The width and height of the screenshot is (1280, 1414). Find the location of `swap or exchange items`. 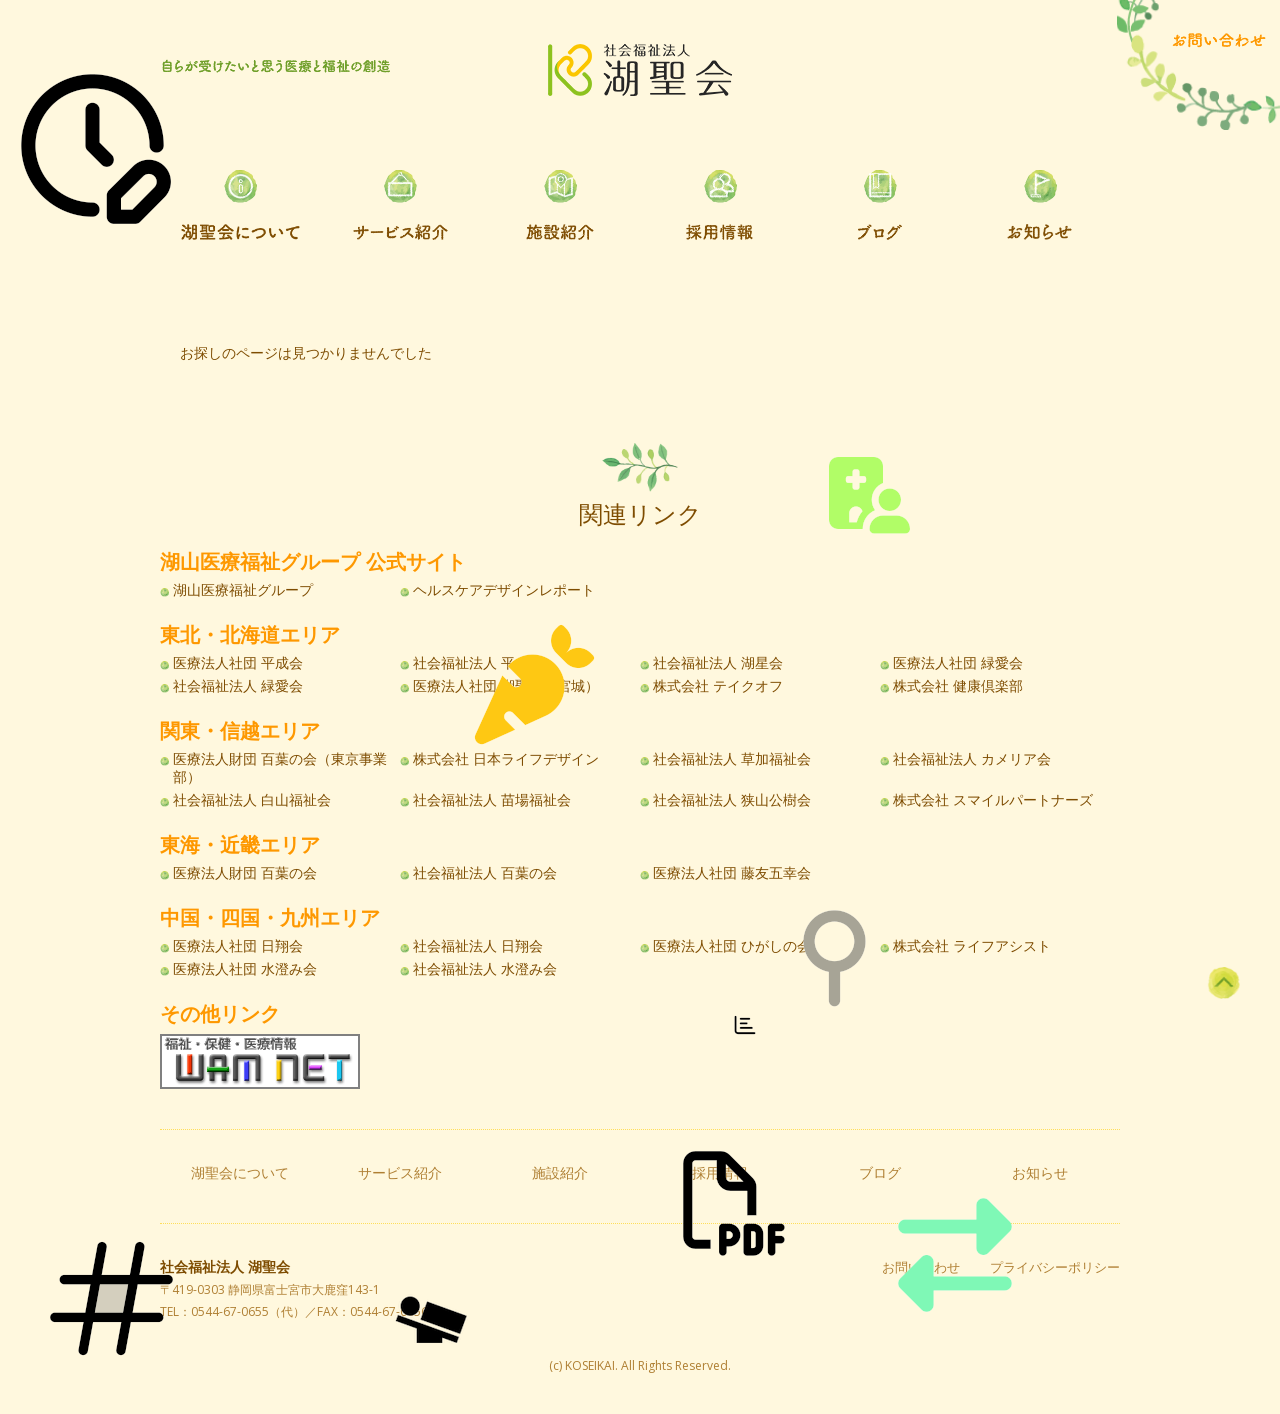

swap or exchange items is located at coordinates (955, 1255).